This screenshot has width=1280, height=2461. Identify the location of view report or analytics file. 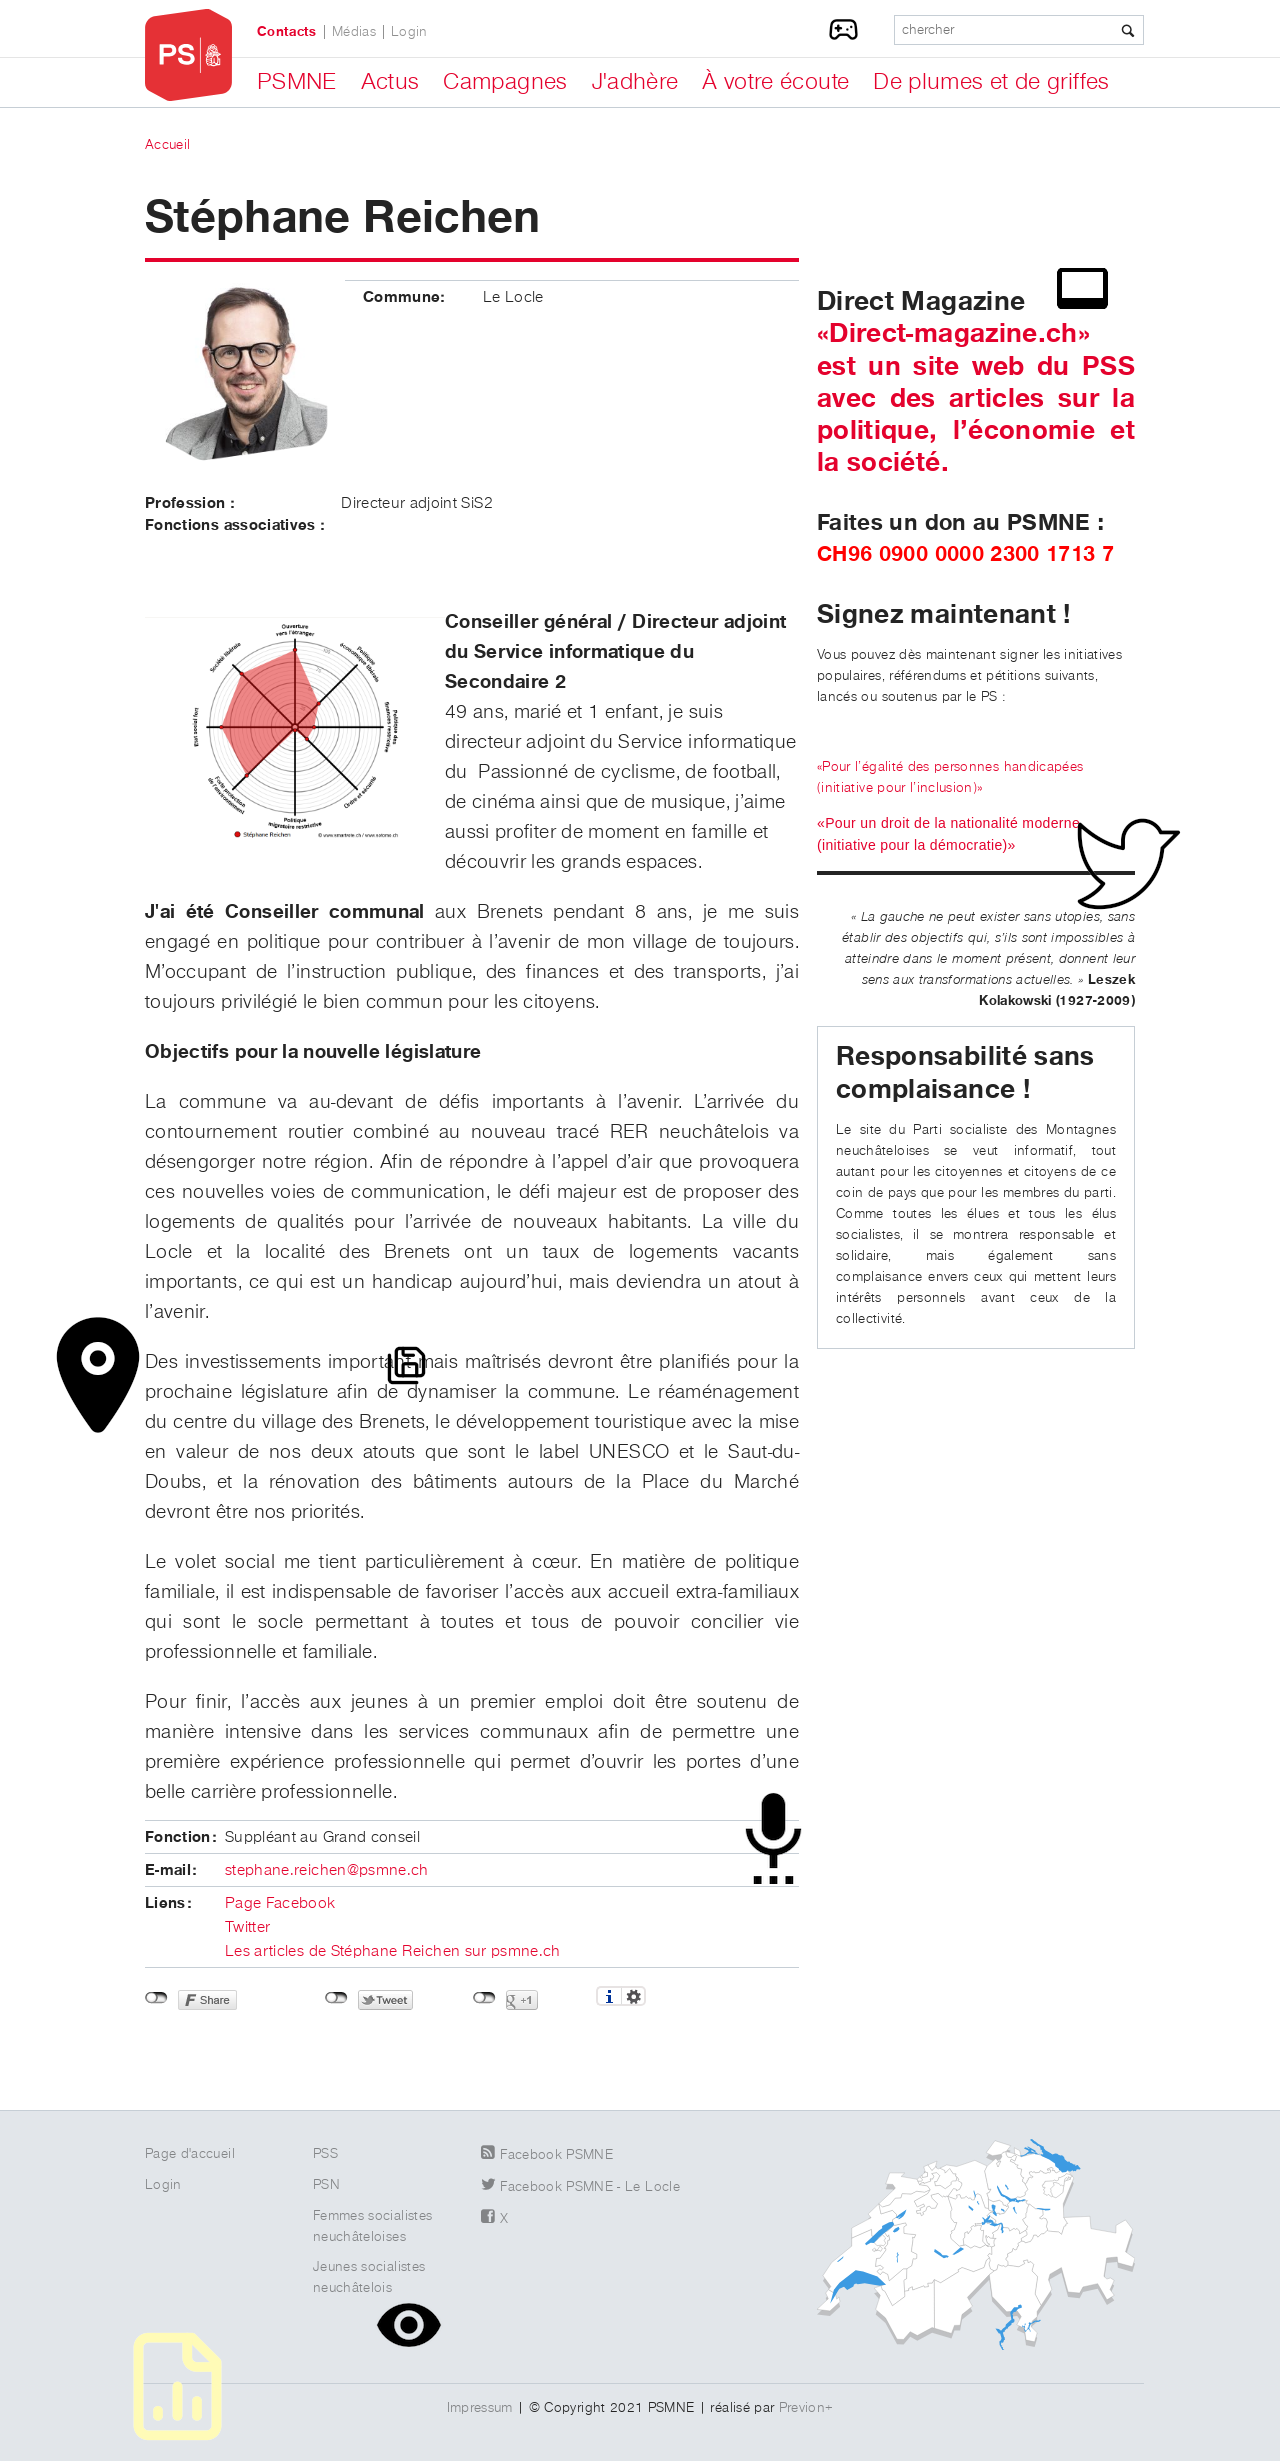
(177, 2386).